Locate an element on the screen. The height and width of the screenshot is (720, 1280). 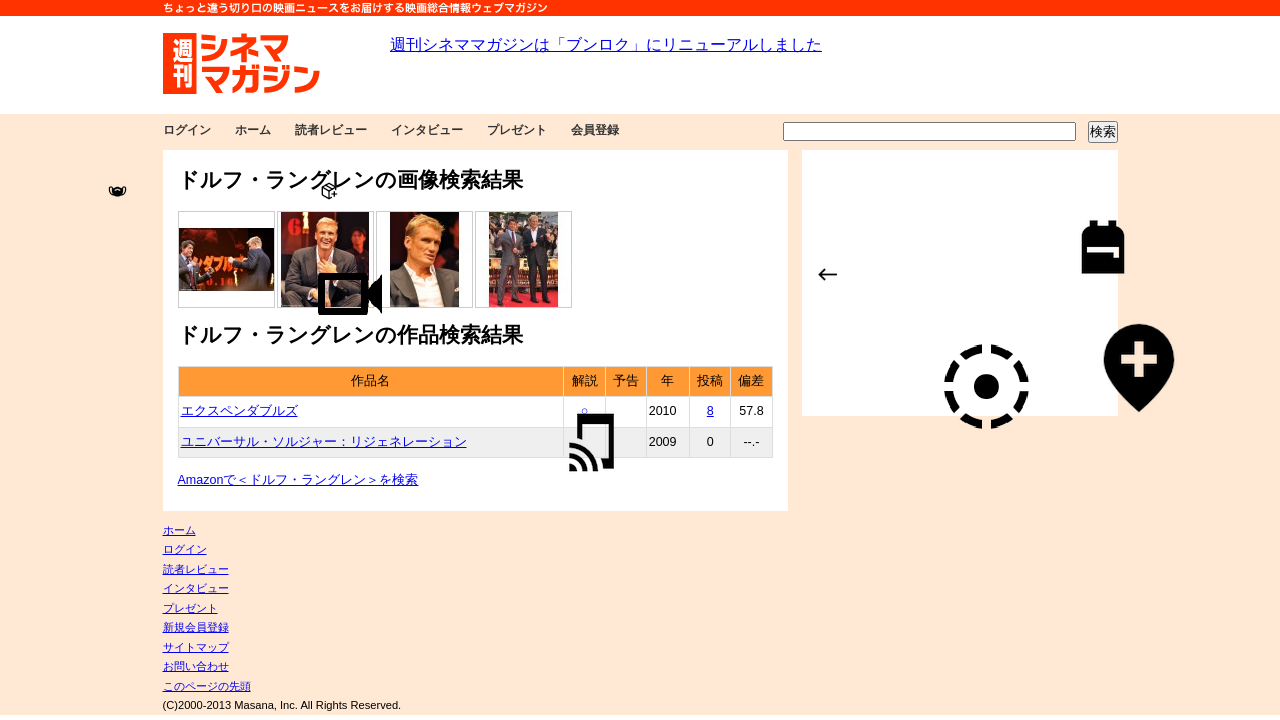
add a new package or shipment is located at coordinates (329, 191).